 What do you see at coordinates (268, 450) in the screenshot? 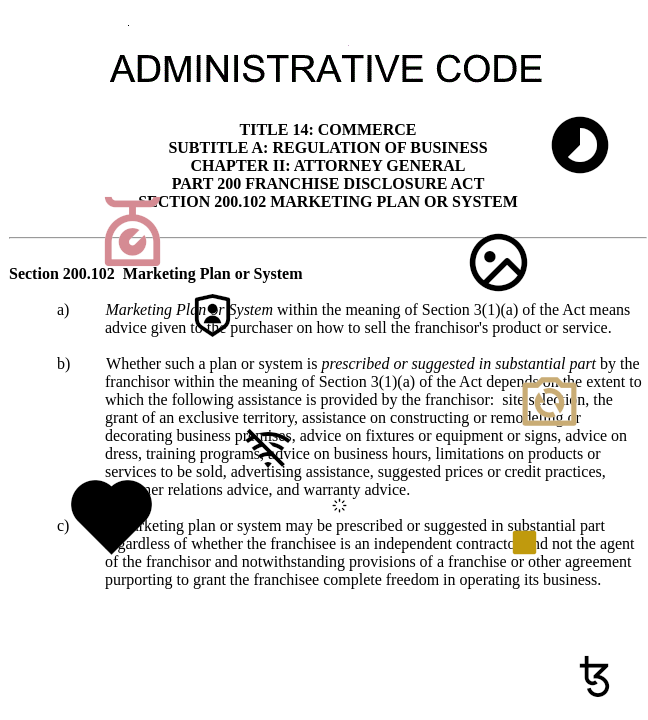
I see `indicates no wifi connection available` at bounding box center [268, 450].